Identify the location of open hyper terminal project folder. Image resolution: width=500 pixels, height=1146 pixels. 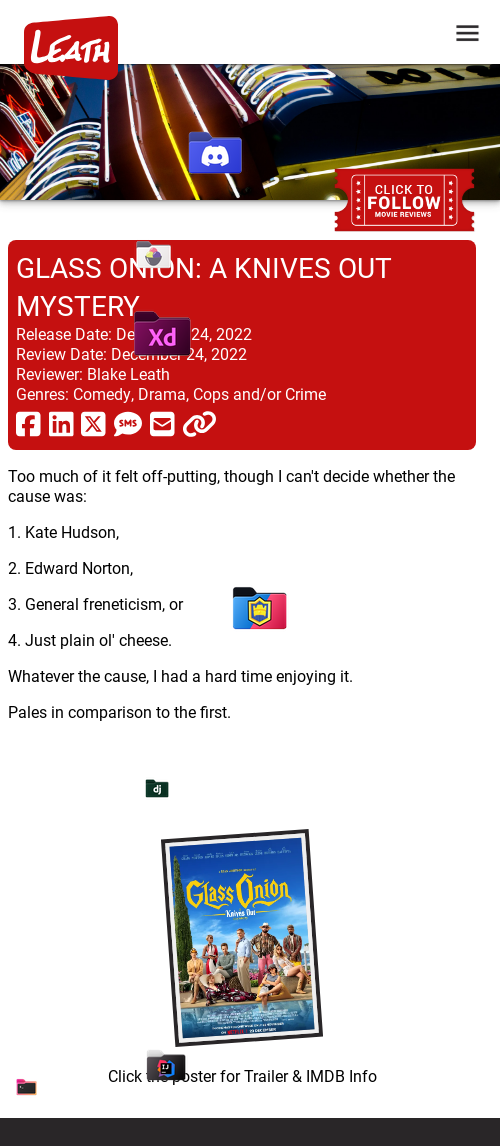
(26, 1087).